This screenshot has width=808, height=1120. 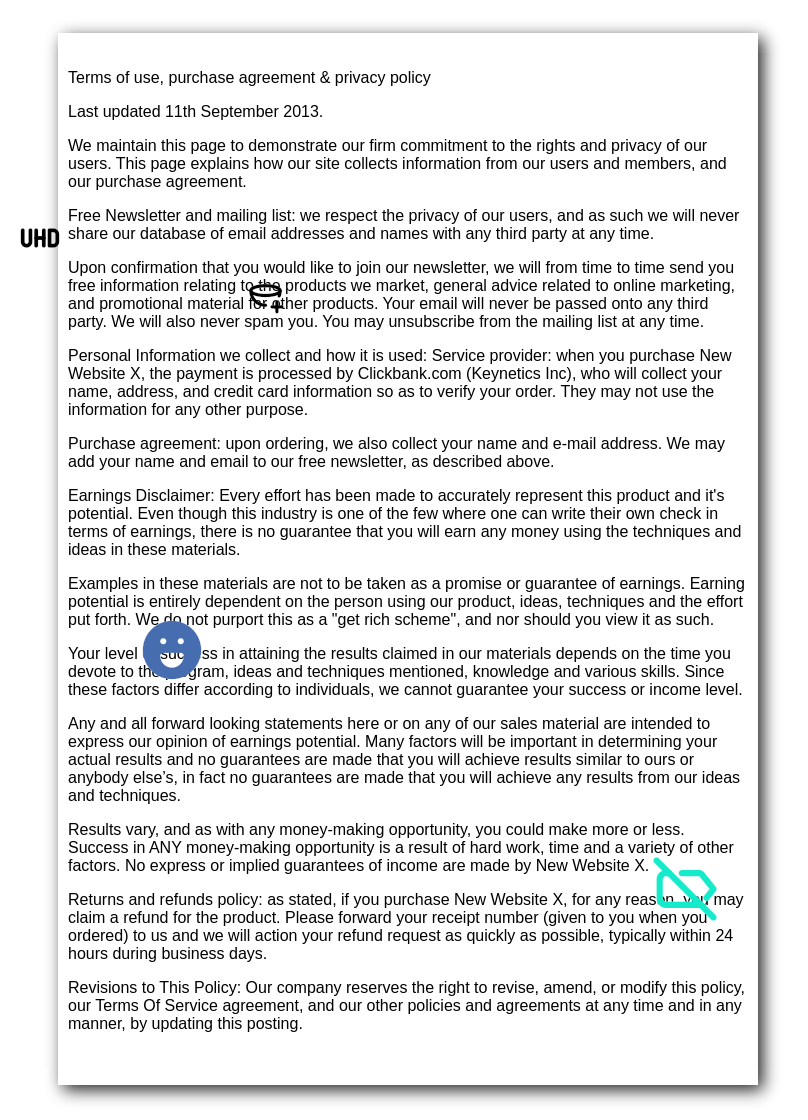 What do you see at coordinates (265, 295) in the screenshot?
I see `add a new 3D hemisphere object` at bounding box center [265, 295].